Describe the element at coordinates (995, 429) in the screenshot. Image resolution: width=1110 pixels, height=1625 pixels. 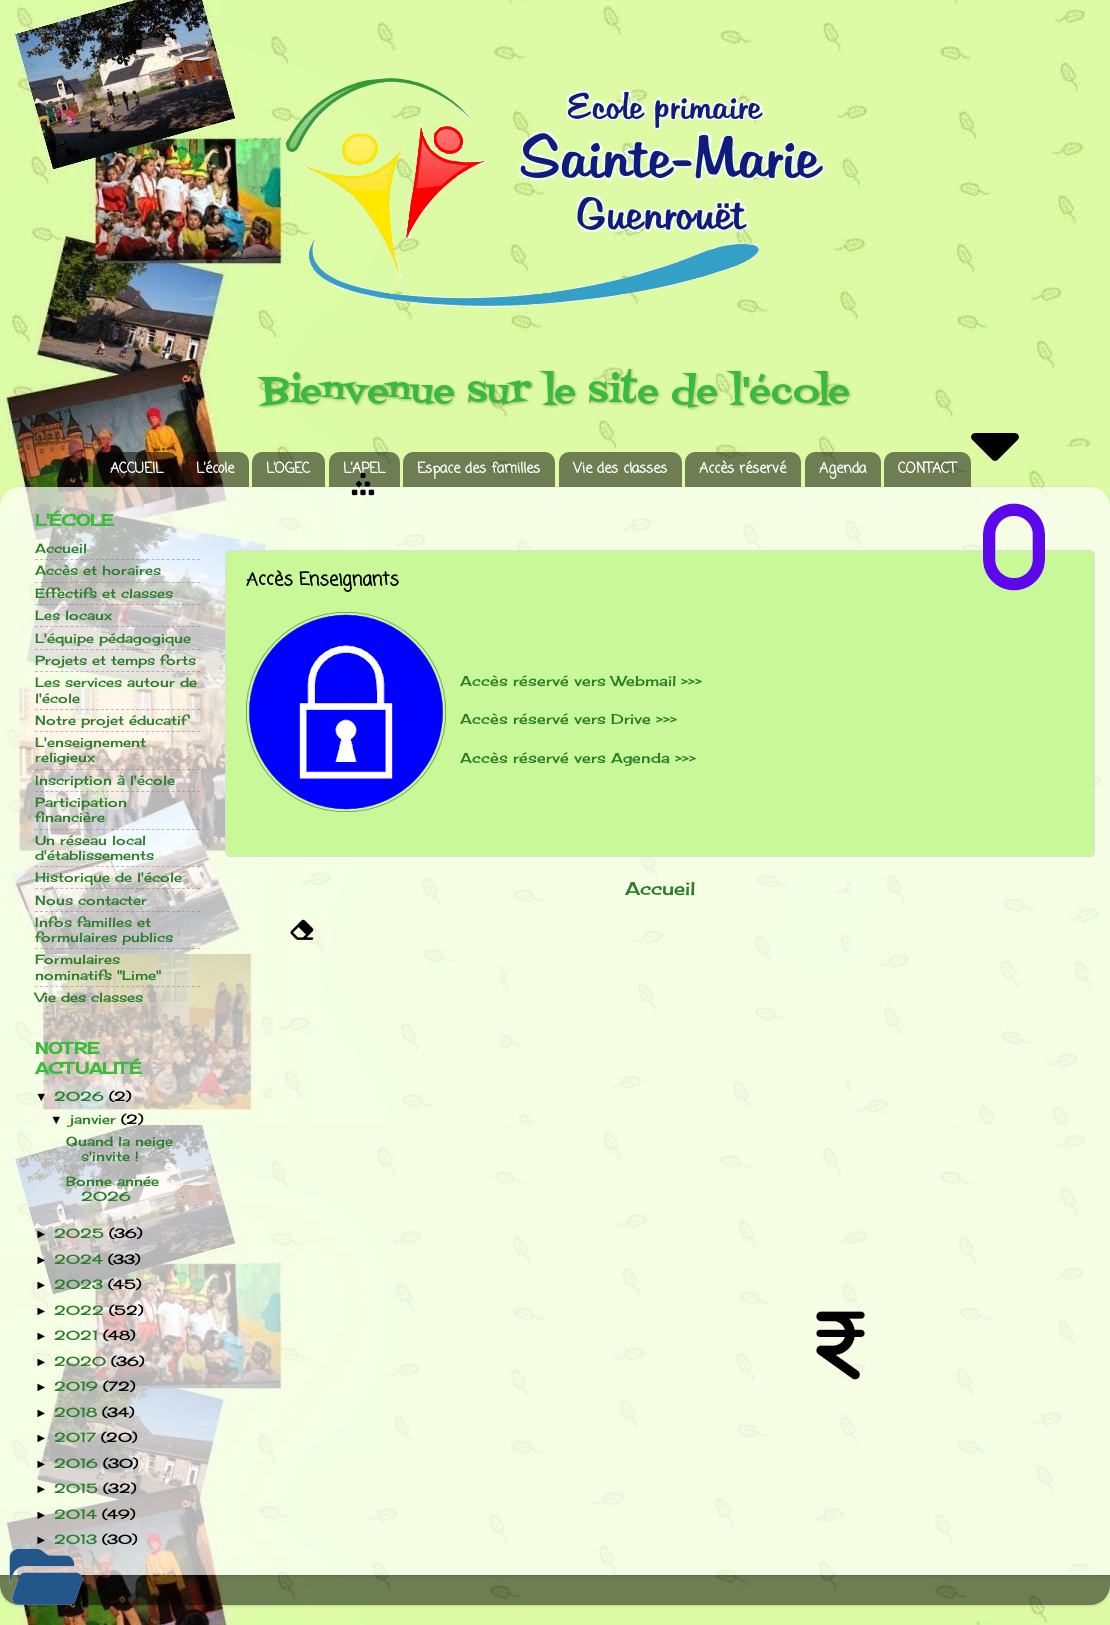
I see `sort items in descending order` at that location.